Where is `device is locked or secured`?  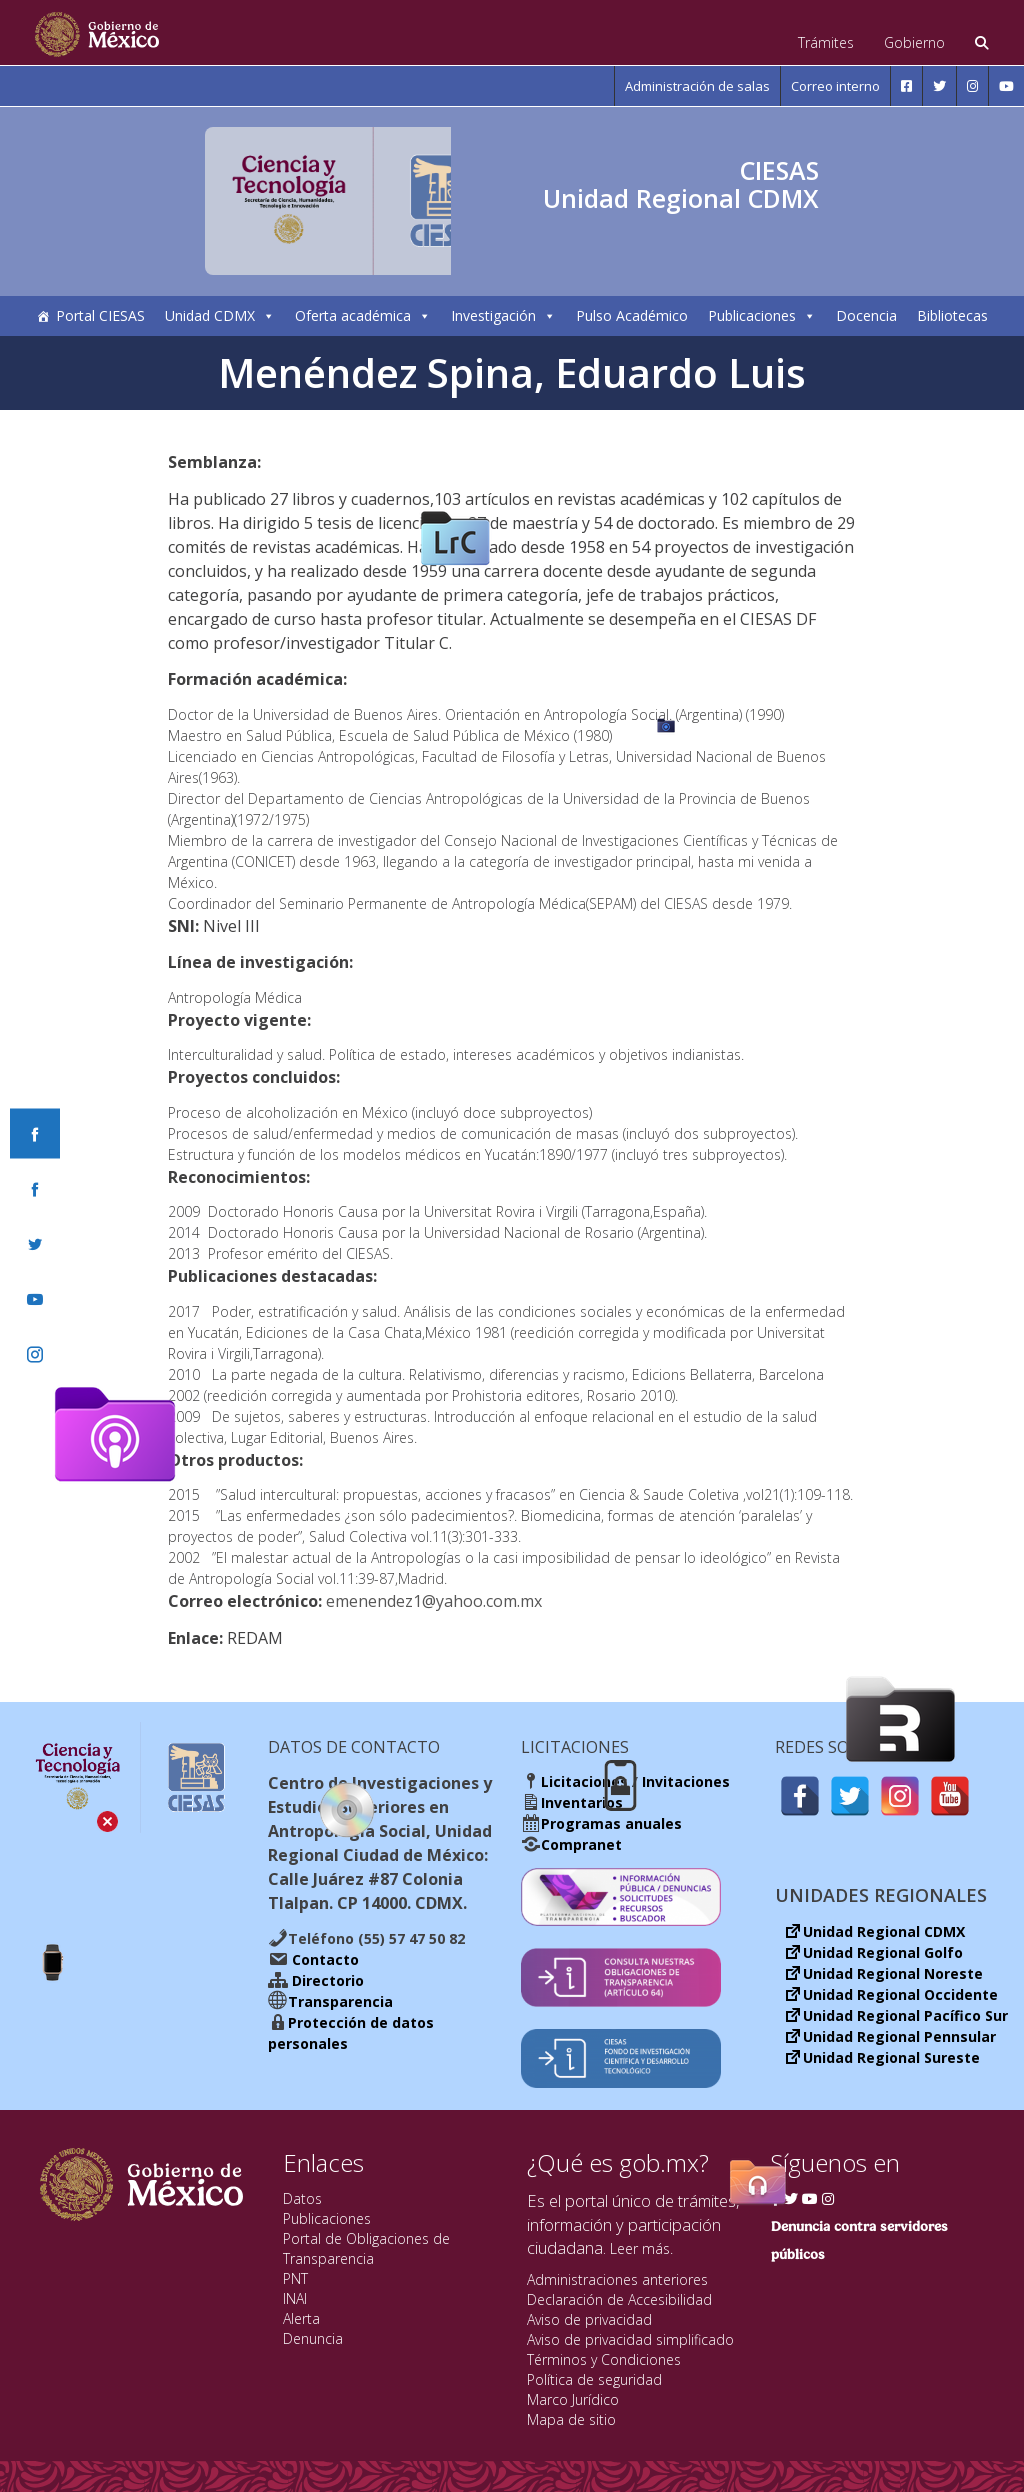 device is locked or secured is located at coordinates (620, 1785).